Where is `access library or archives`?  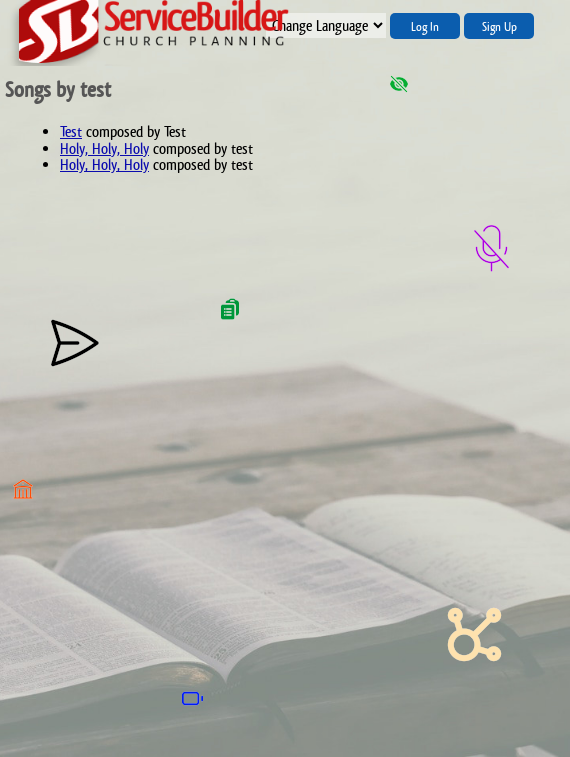 access library or archives is located at coordinates (23, 489).